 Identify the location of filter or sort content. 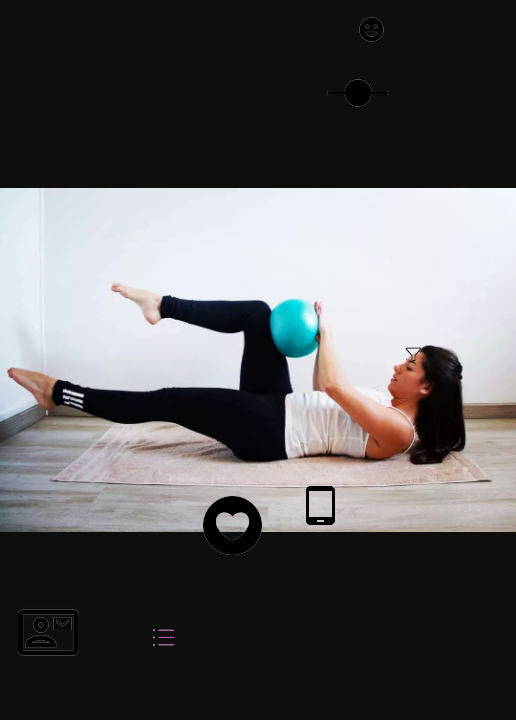
(413, 354).